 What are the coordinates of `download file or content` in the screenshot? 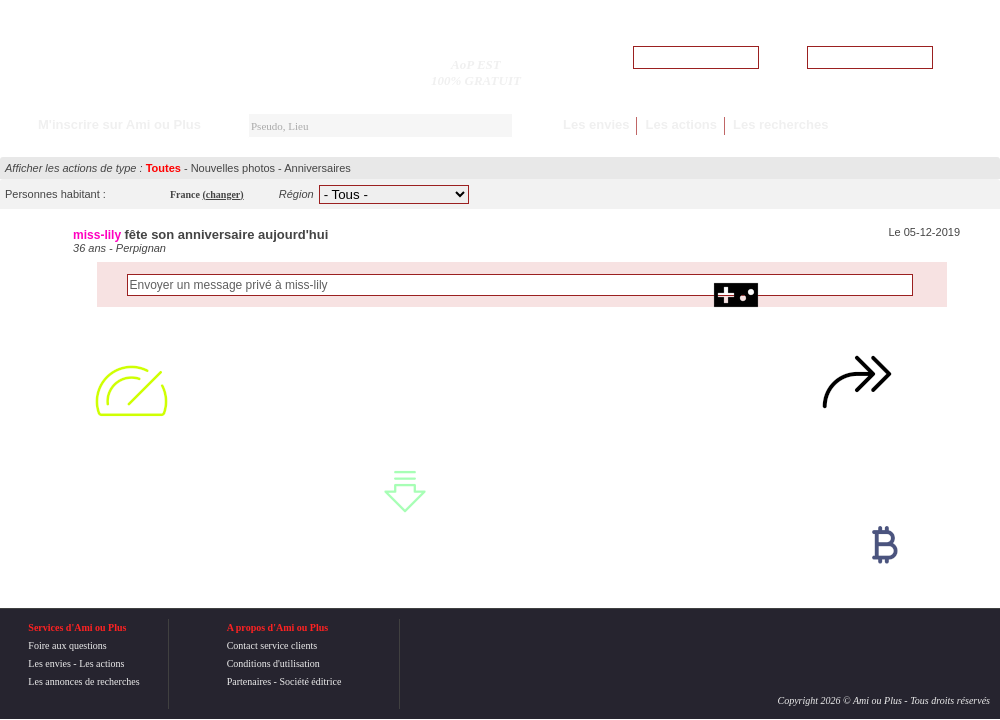 It's located at (405, 490).